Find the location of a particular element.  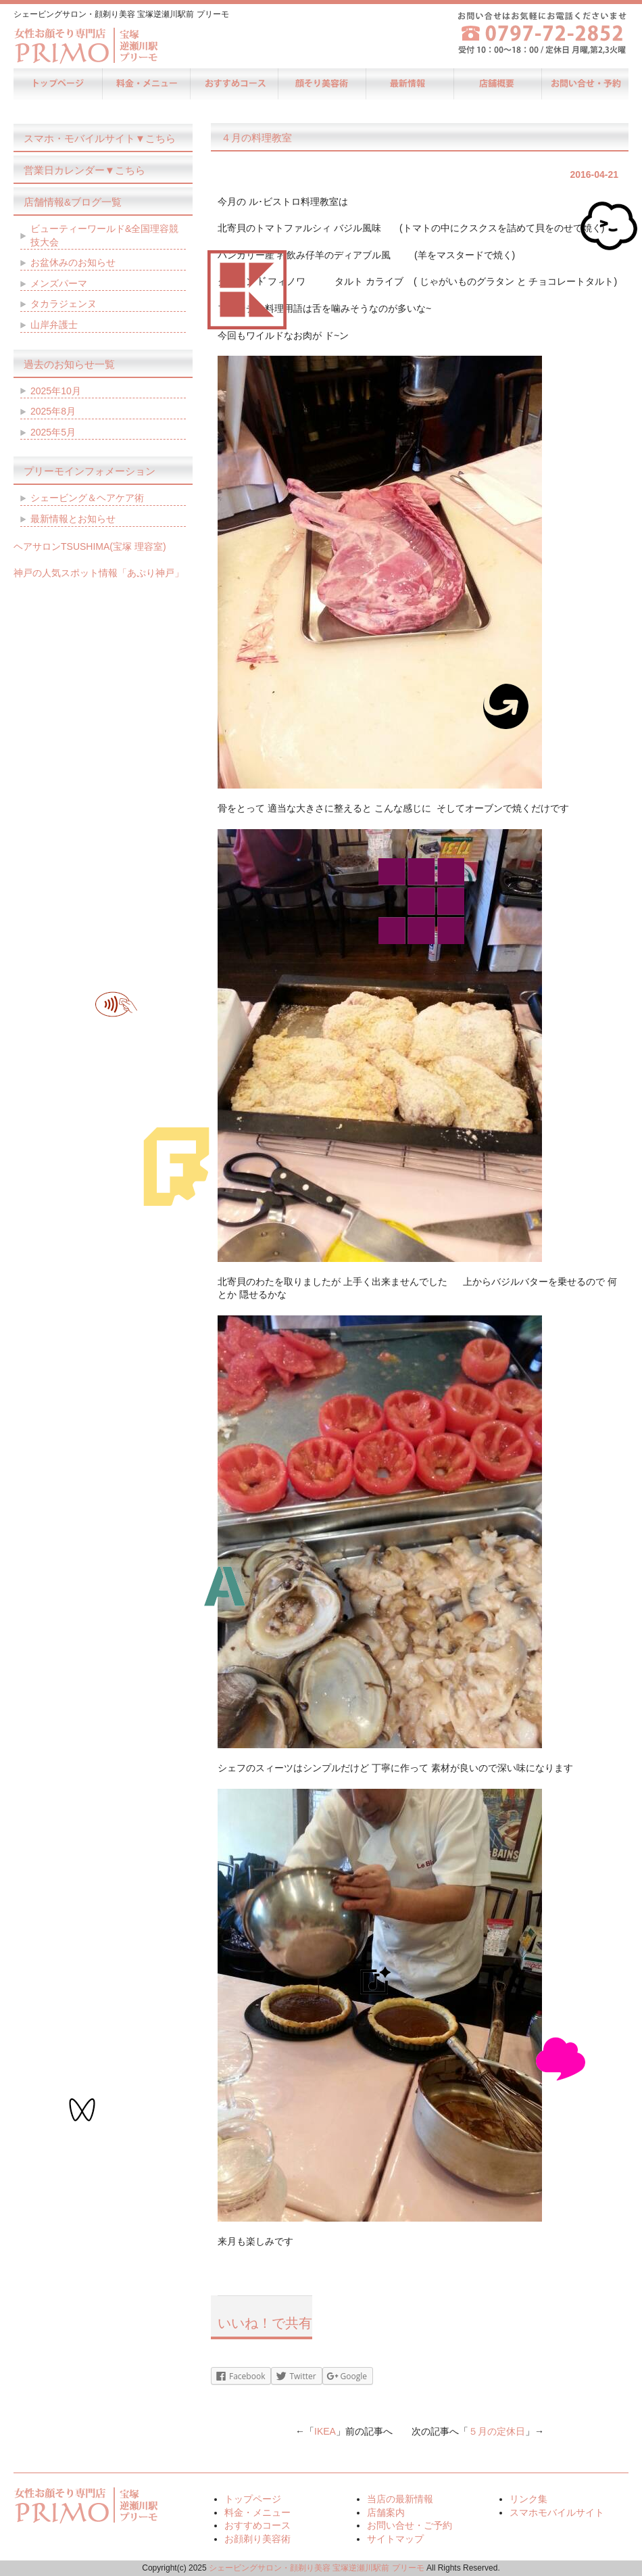

open the MoneyGram app is located at coordinates (505, 706).